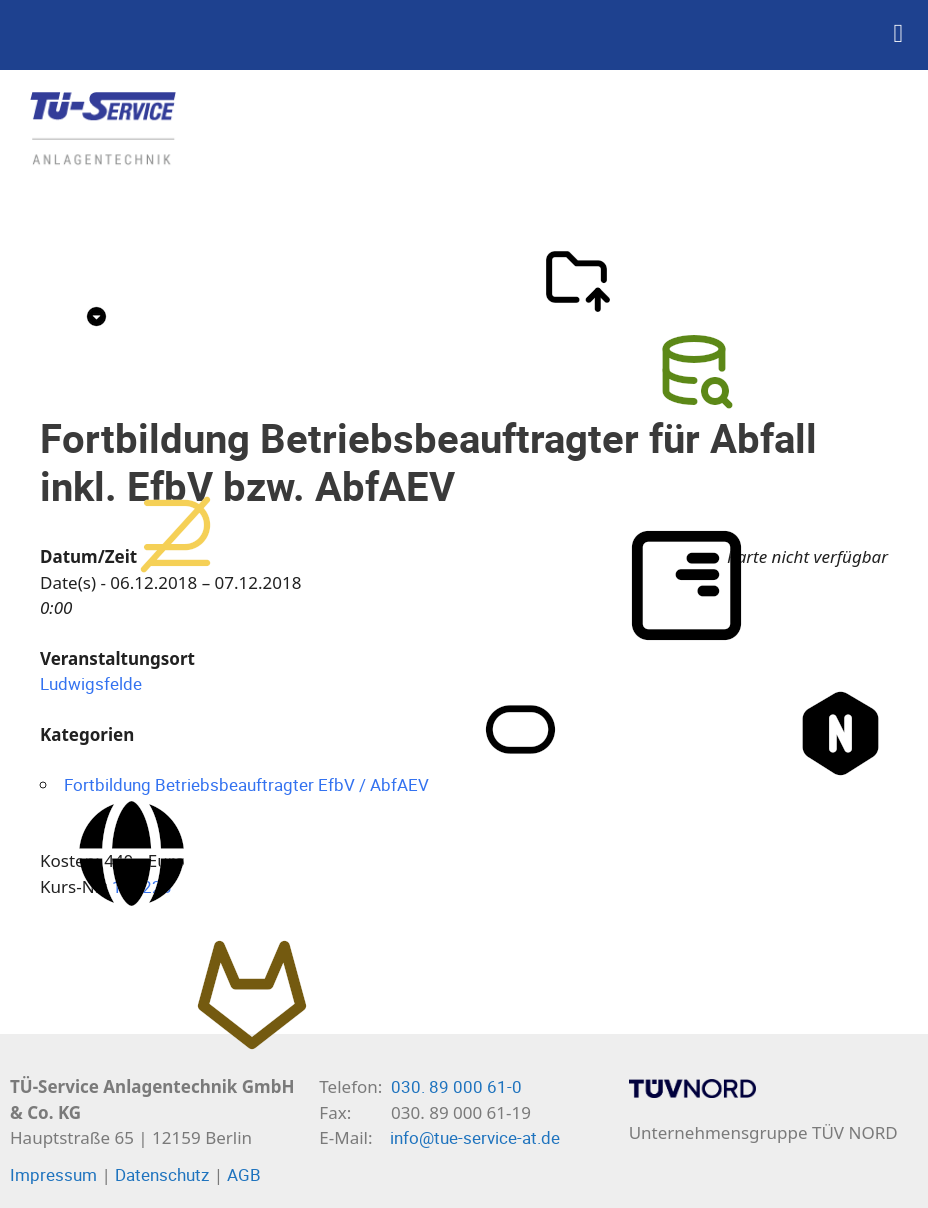 The image size is (928, 1208). What do you see at coordinates (576, 278) in the screenshot?
I see `upload file to folder` at bounding box center [576, 278].